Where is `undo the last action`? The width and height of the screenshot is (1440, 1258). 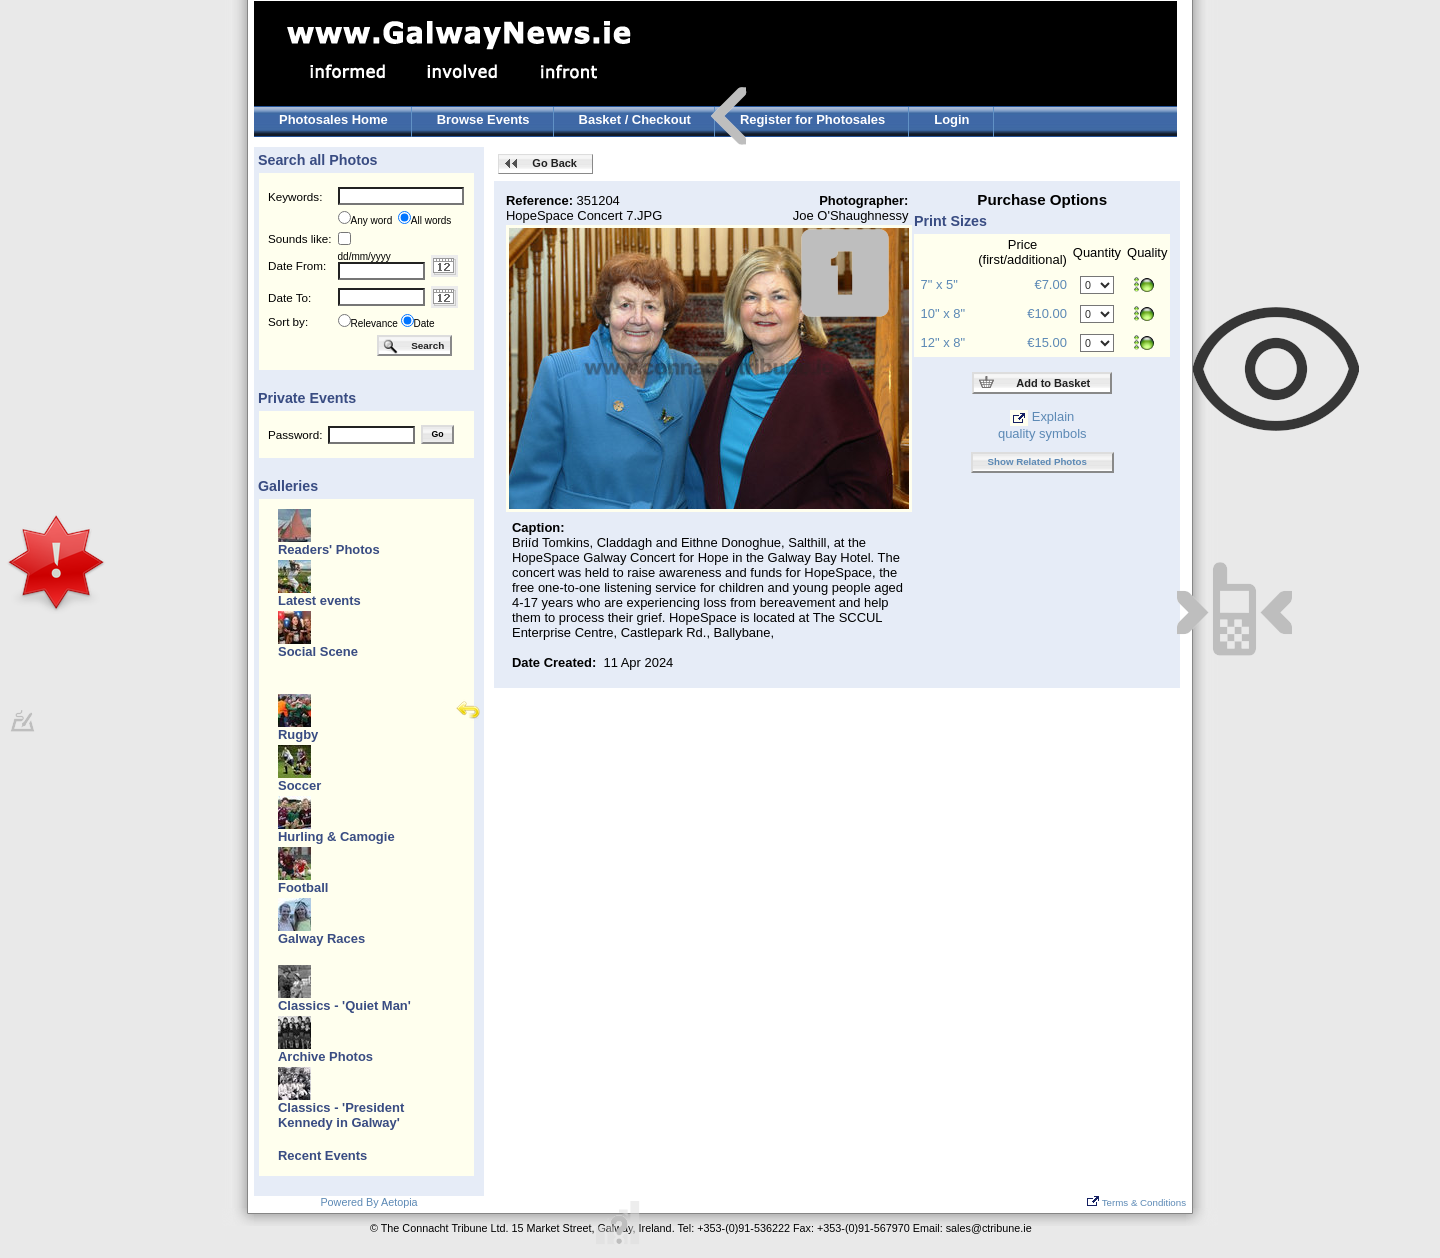 undo the last action is located at coordinates (468, 709).